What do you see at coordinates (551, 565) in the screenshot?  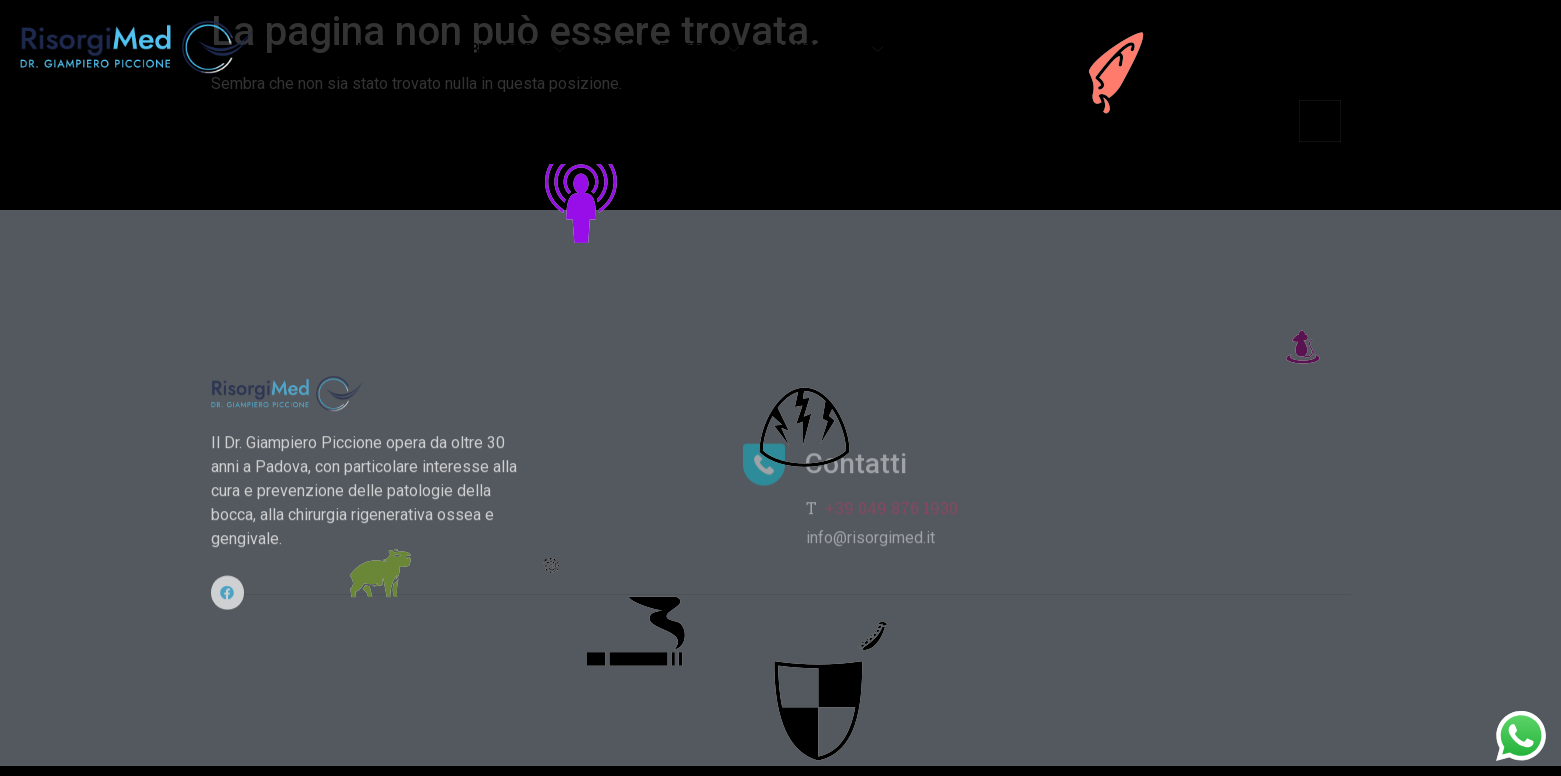 I see `represents a trap or hazard in gameplay` at bounding box center [551, 565].